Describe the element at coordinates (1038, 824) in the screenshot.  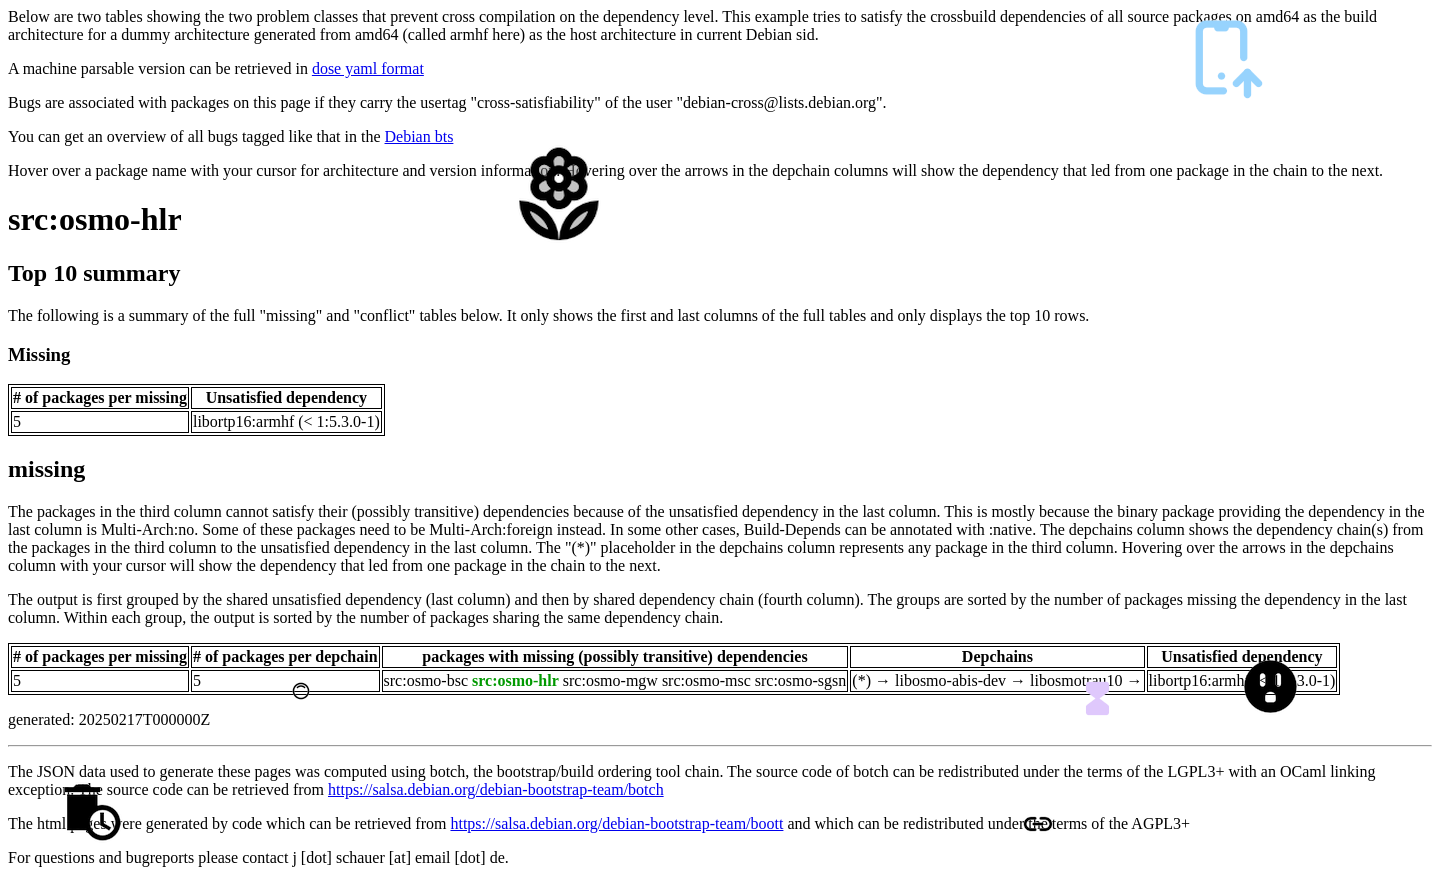
I see `copy or share a link` at that location.